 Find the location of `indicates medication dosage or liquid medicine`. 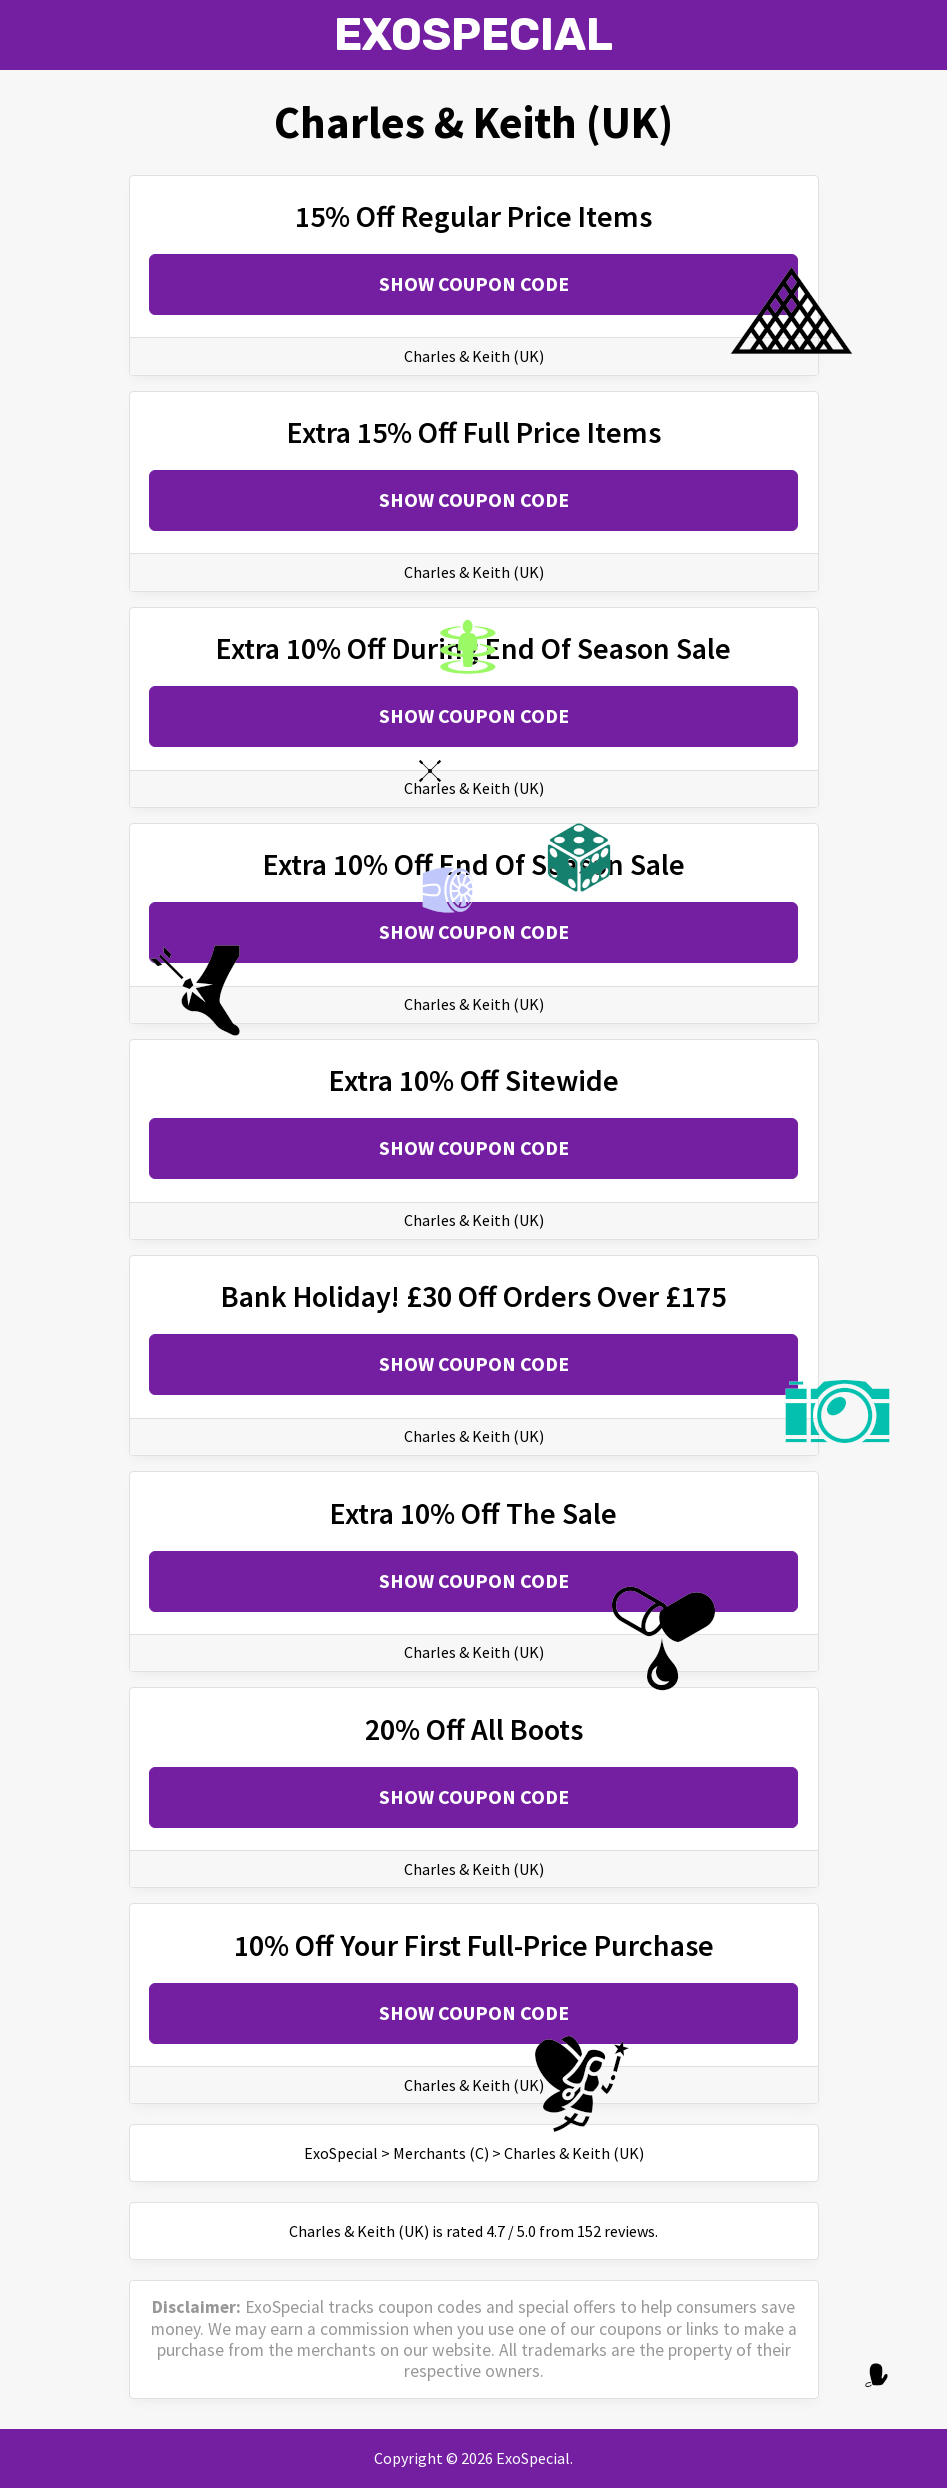

indicates medication dosage or liquid medicine is located at coordinates (663, 1638).